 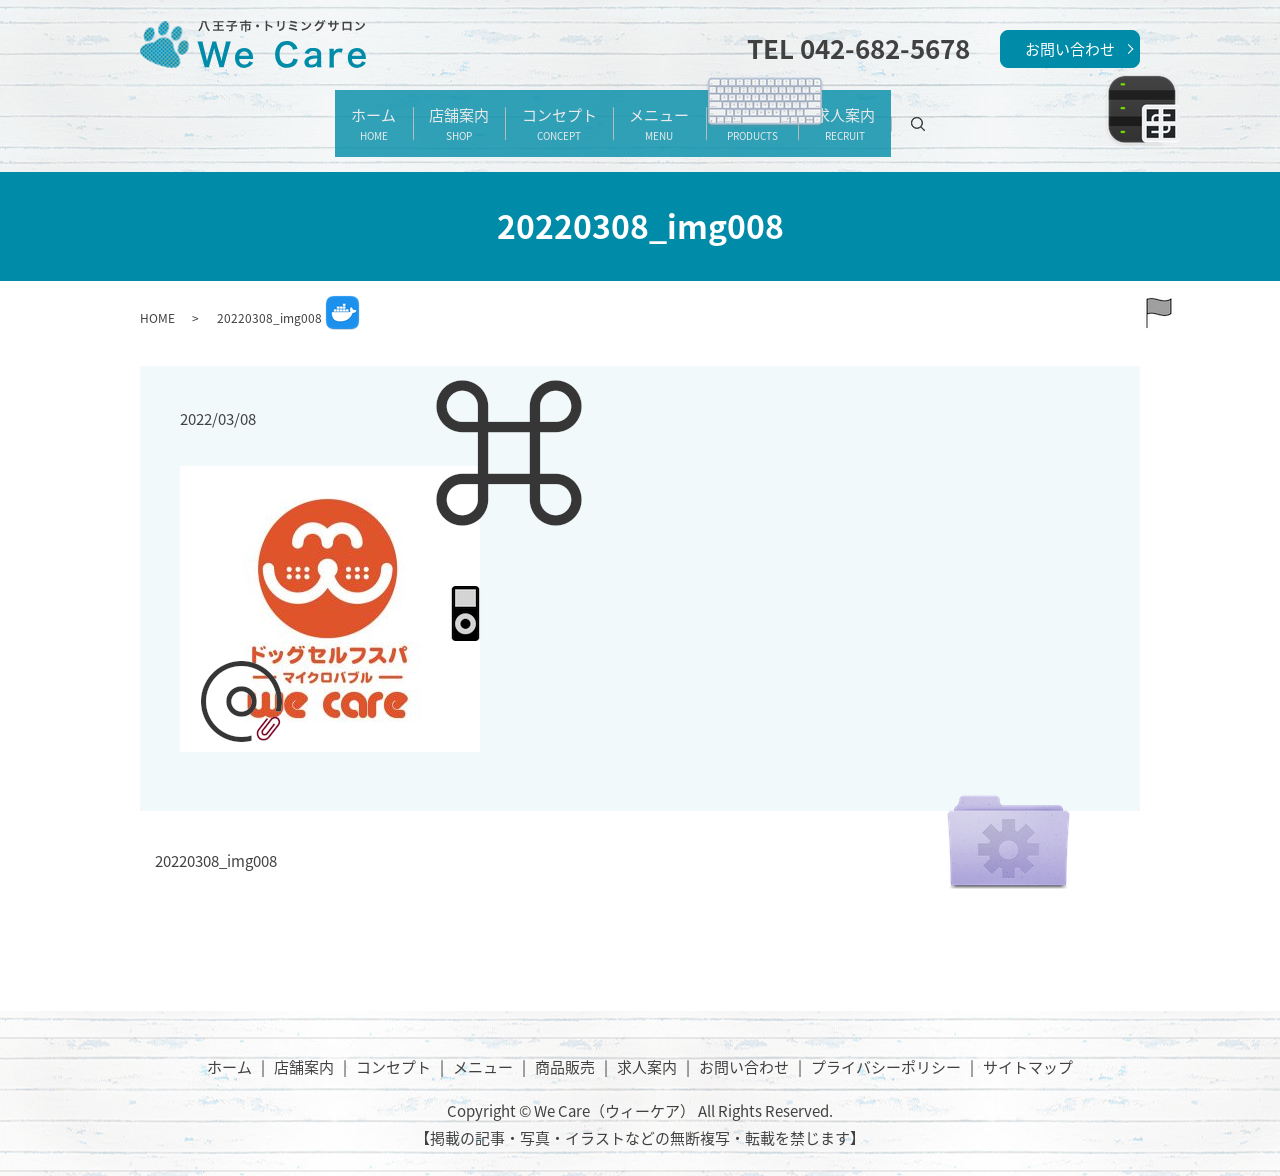 I want to click on attach data from optical disc, so click(x=241, y=701).